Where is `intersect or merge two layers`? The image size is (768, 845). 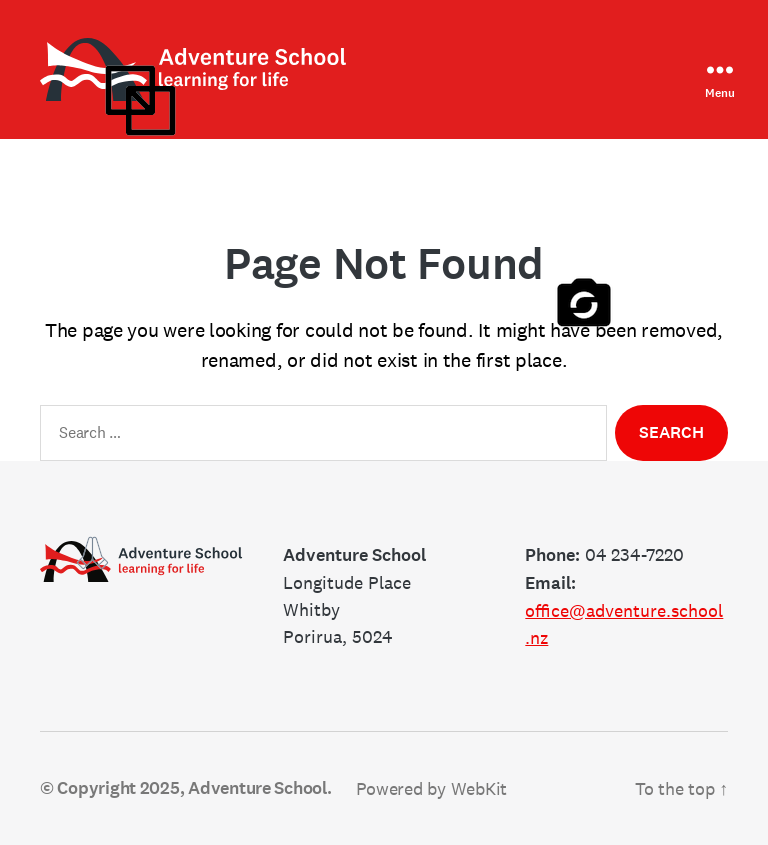
intersect or merge two layers is located at coordinates (140, 100).